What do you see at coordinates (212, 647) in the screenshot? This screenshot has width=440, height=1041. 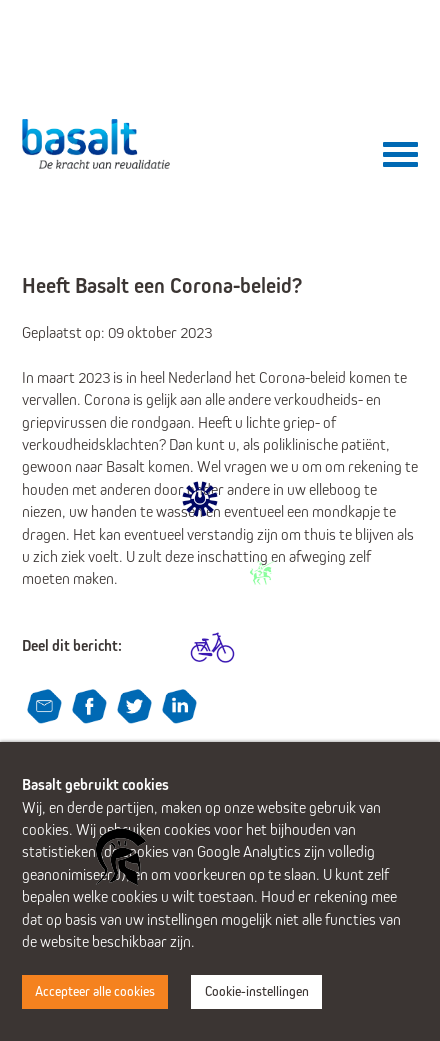 I see `select bicycle as transportation mode` at bounding box center [212, 647].